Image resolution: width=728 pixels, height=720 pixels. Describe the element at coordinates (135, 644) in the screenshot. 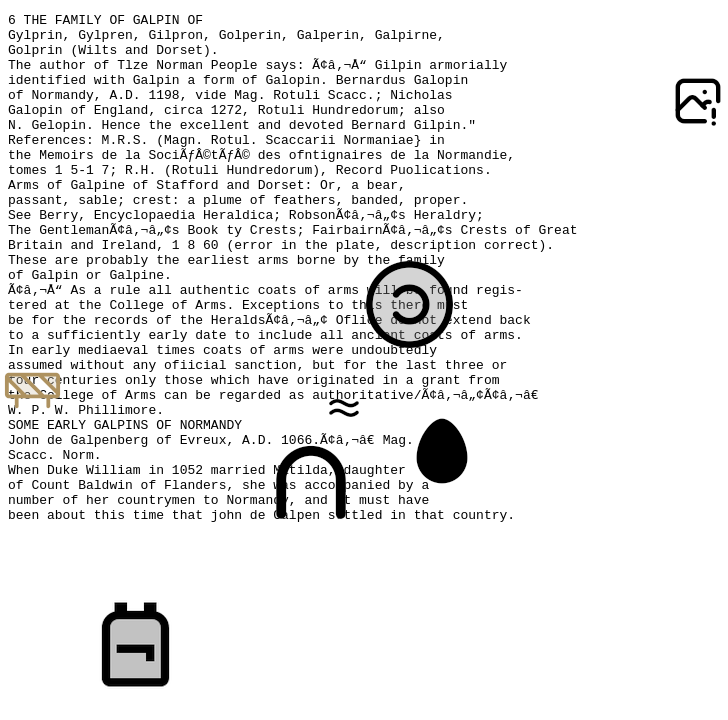

I see `access your backpack or inventory` at that location.